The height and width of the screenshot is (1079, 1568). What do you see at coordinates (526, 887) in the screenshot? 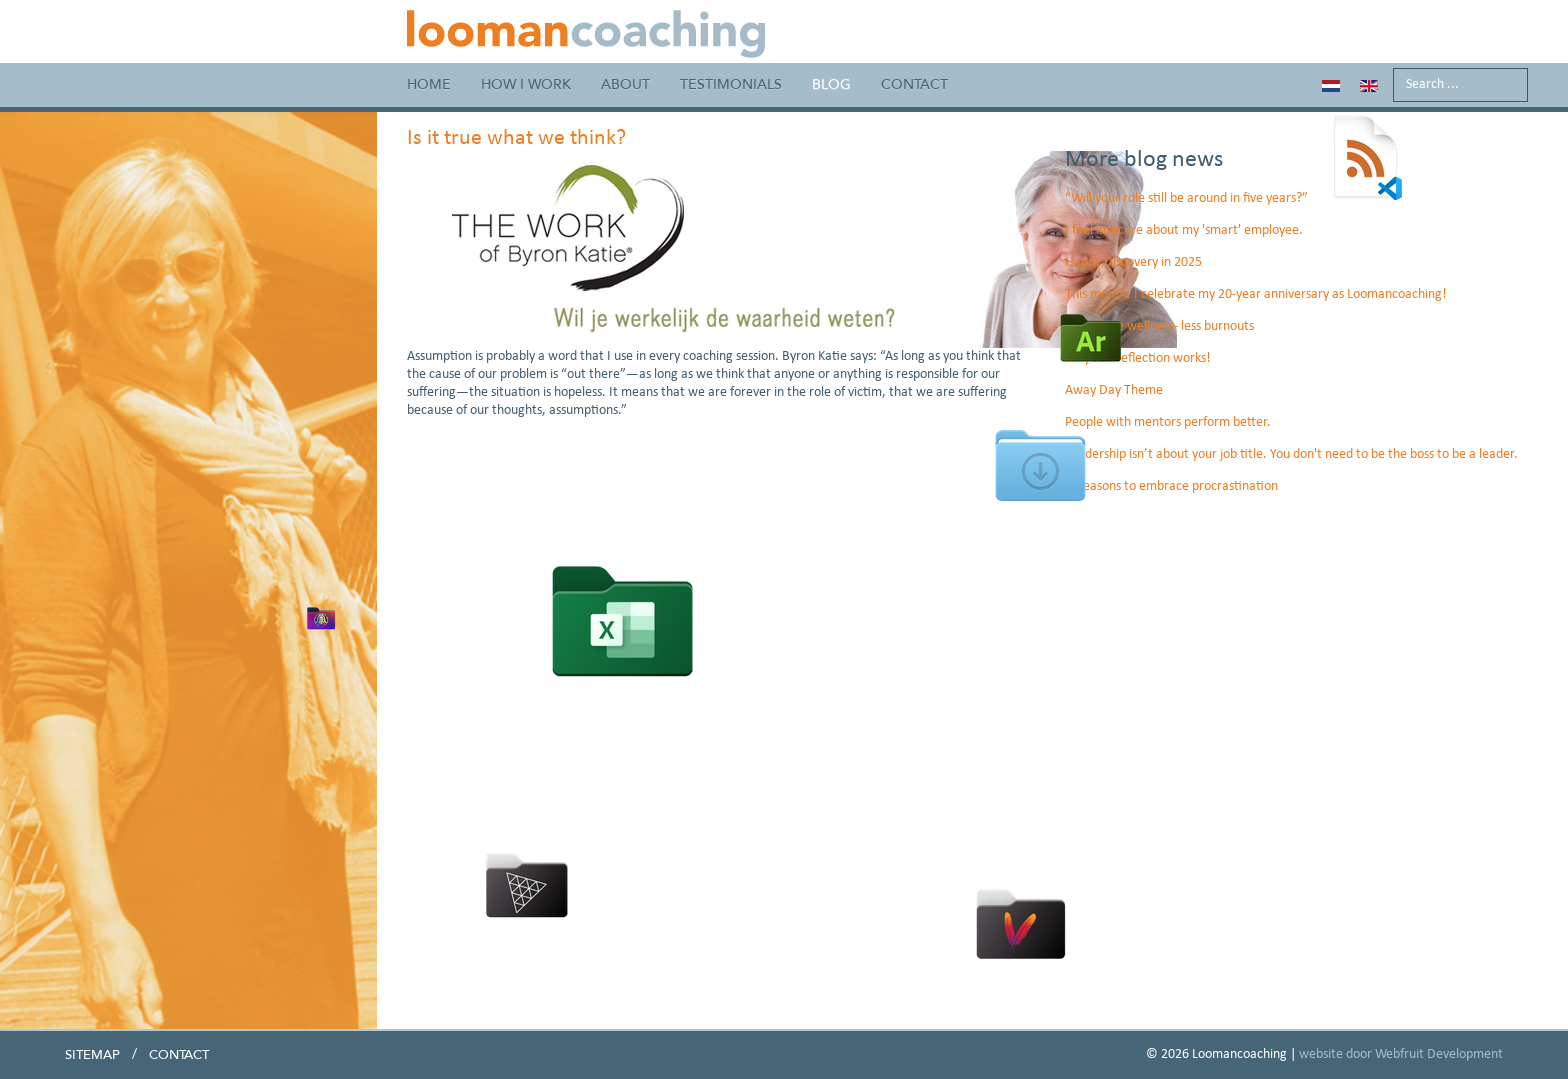
I see `folder containing three.js project files` at bounding box center [526, 887].